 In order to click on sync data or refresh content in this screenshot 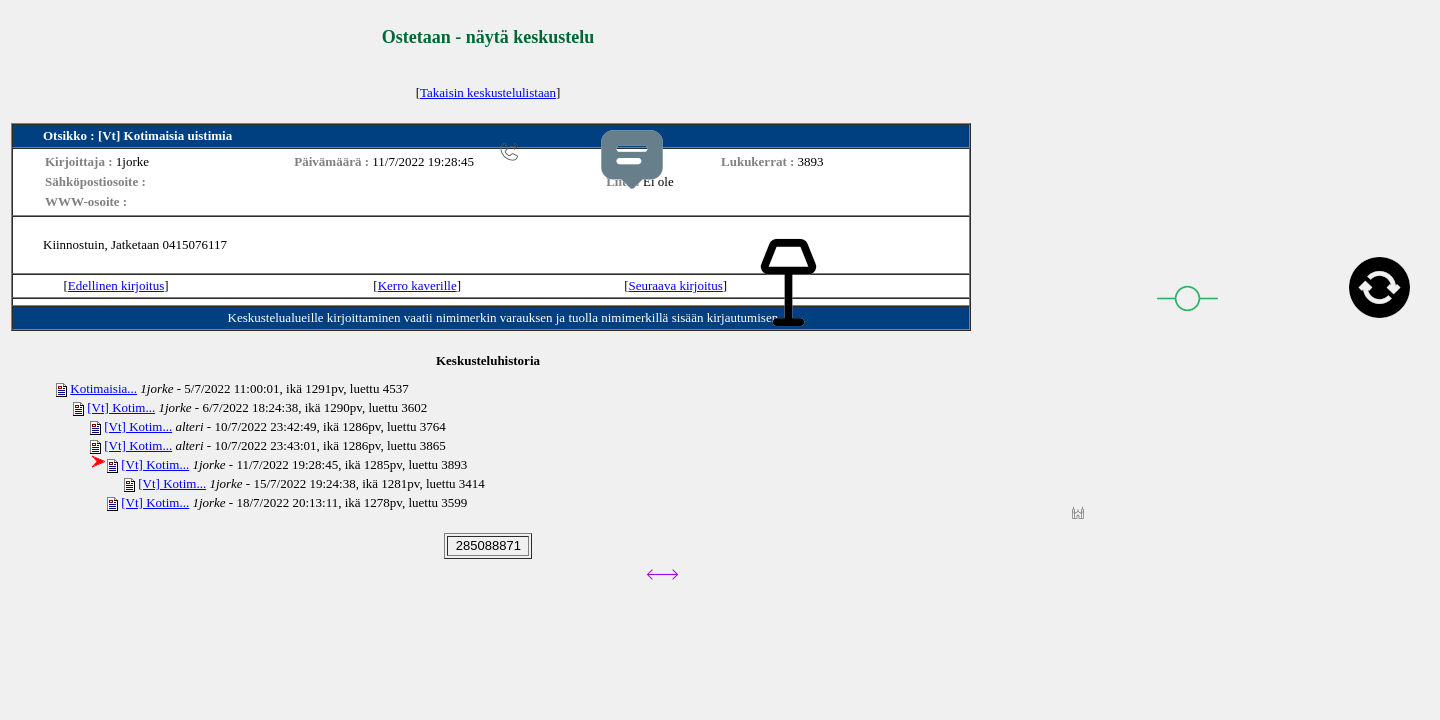, I will do `click(1379, 287)`.